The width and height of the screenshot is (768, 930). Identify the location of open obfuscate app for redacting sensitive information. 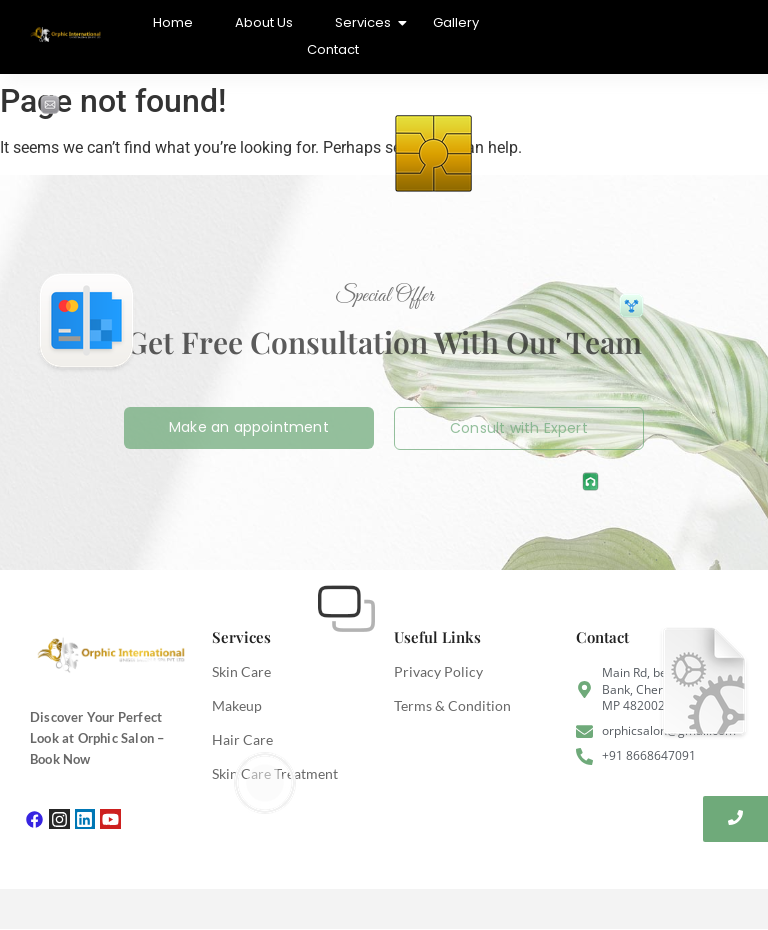
(86, 320).